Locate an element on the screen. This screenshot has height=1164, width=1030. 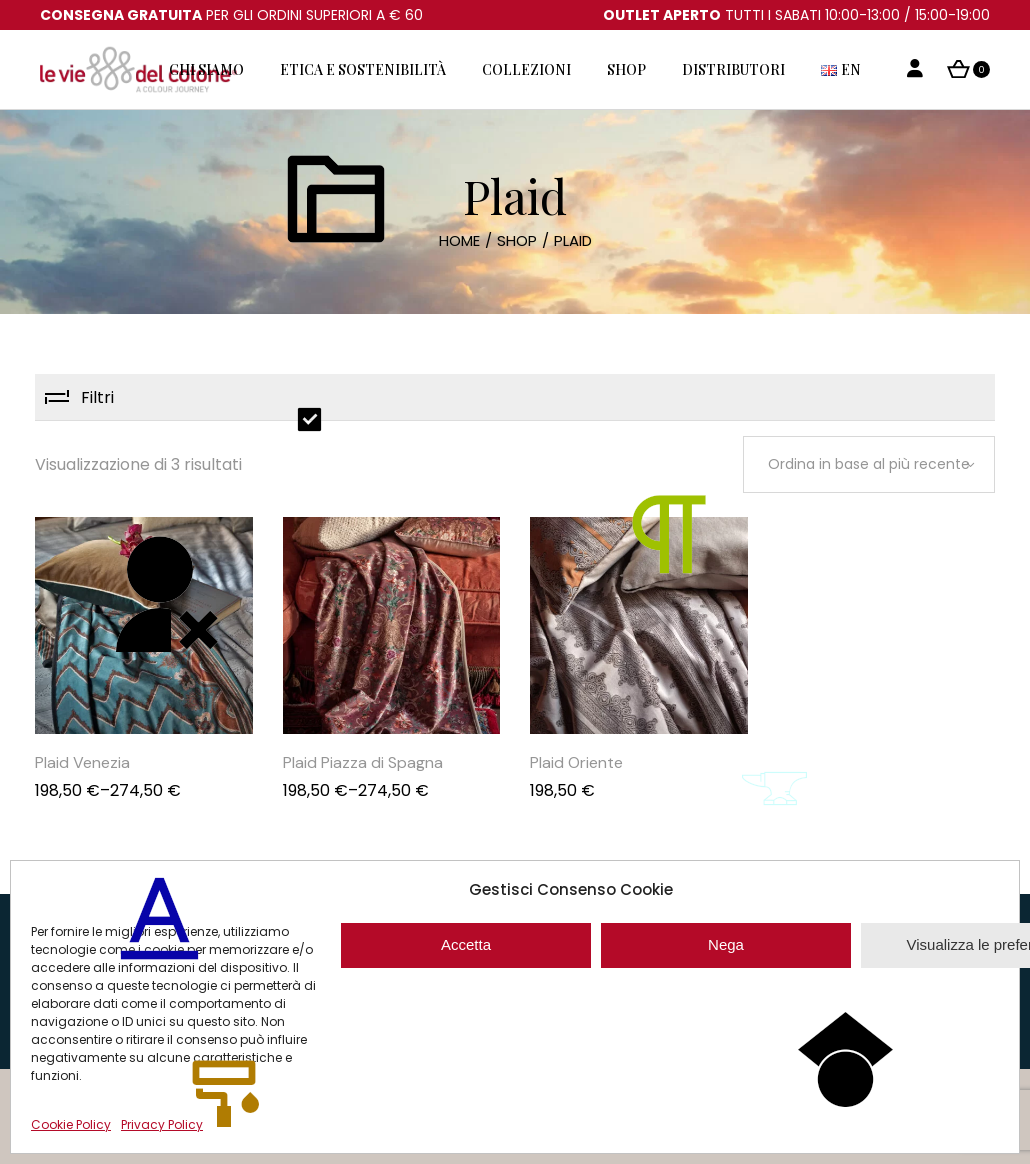
access painting or drawing tools is located at coordinates (224, 1092).